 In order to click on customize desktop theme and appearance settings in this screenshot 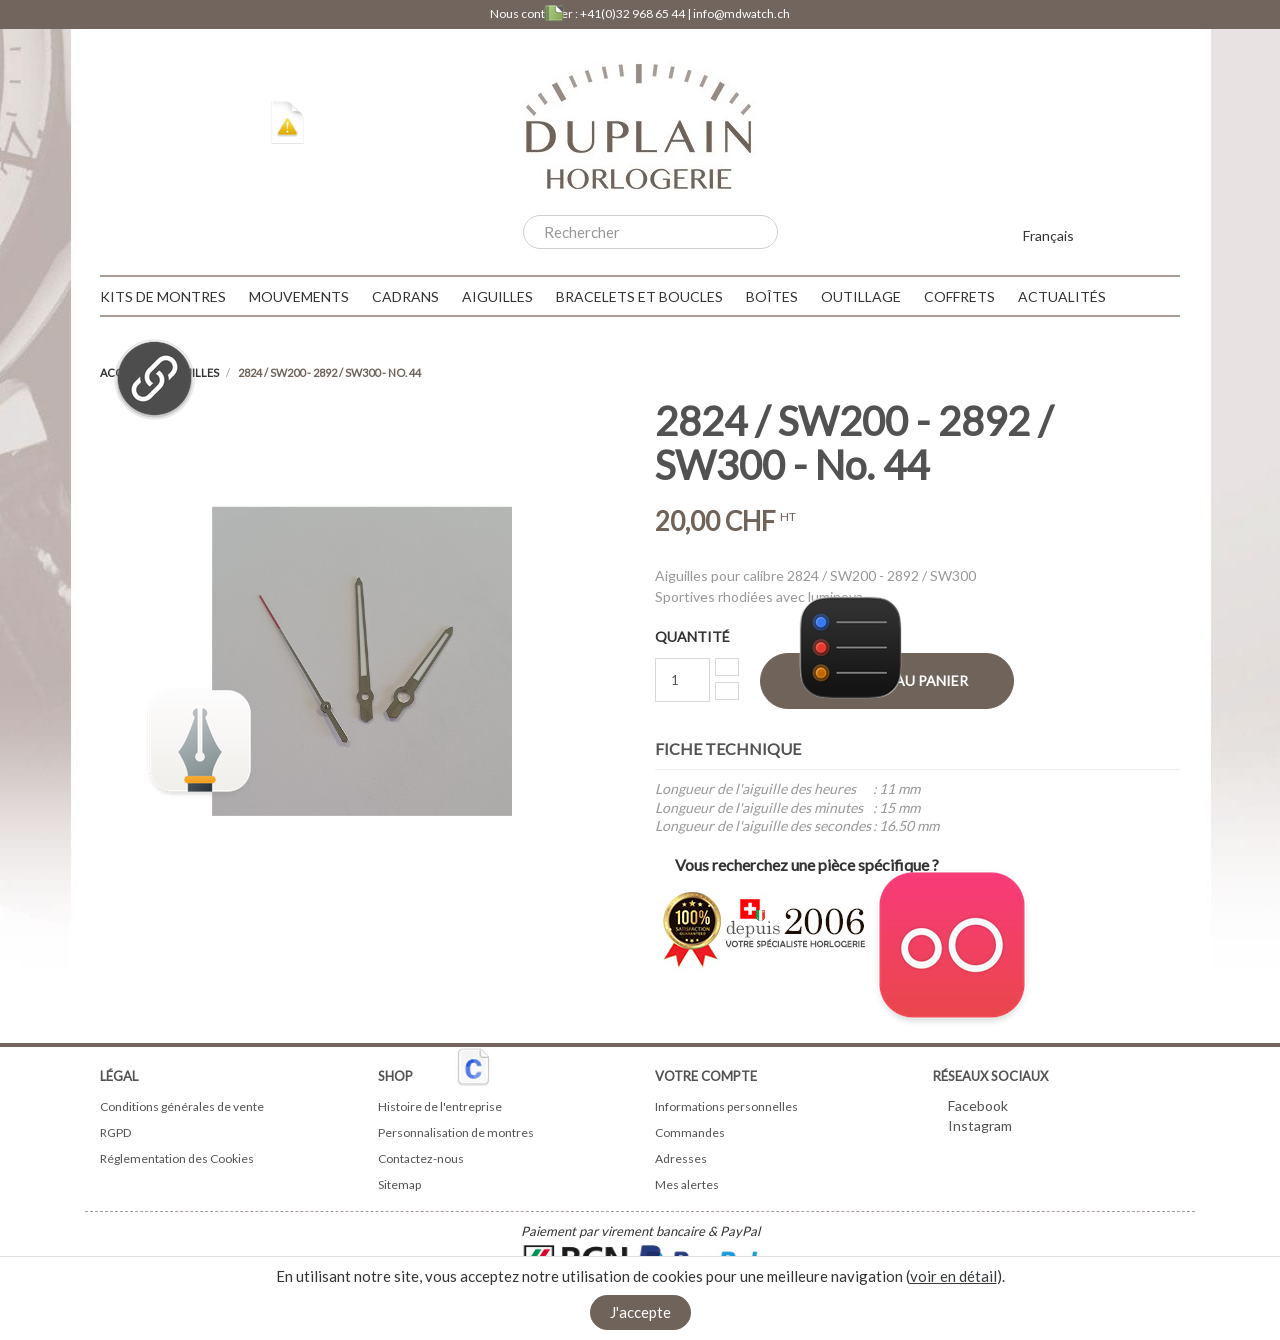, I will do `click(554, 13)`.